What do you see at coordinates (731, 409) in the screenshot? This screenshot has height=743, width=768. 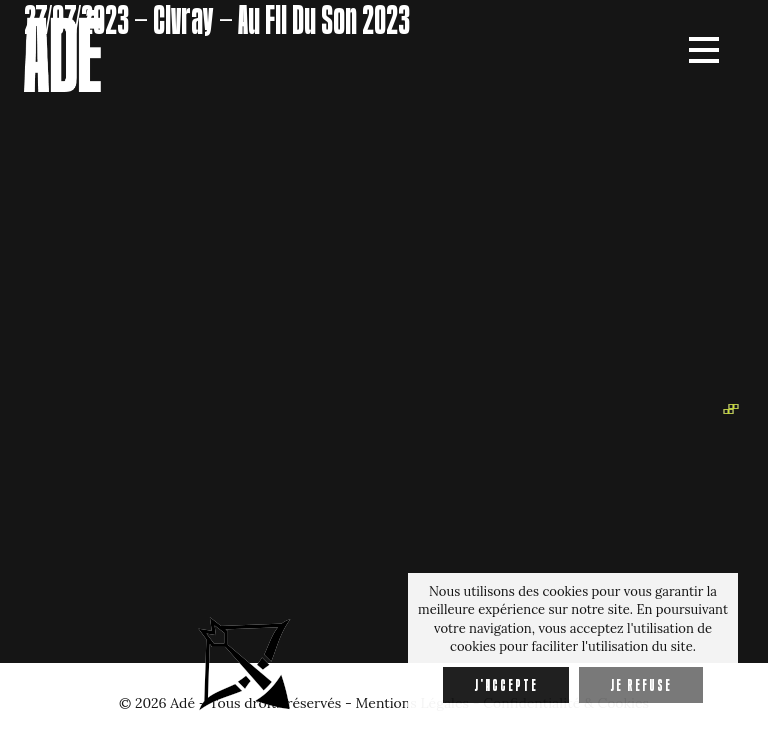 I see `tetris-style block piece in a game interface` at bounding box center [731, 409].